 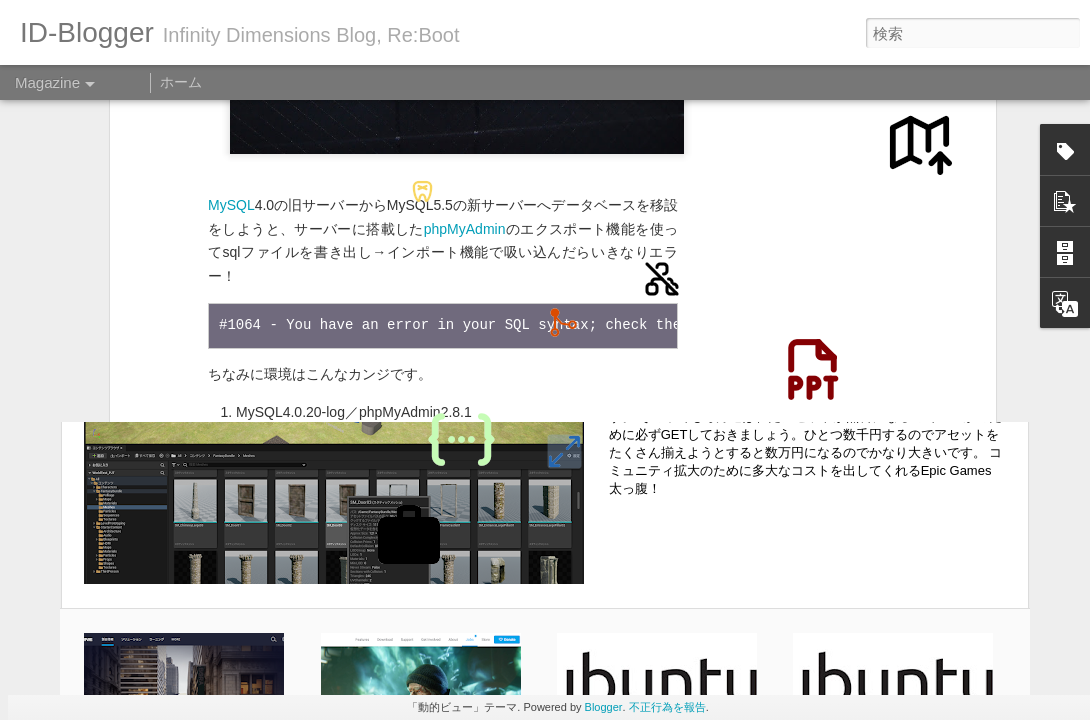 What do you see at coordinates (422, 191) in the screenshot?
I see `access dental or oral health features` at bounding box center [422, 191].